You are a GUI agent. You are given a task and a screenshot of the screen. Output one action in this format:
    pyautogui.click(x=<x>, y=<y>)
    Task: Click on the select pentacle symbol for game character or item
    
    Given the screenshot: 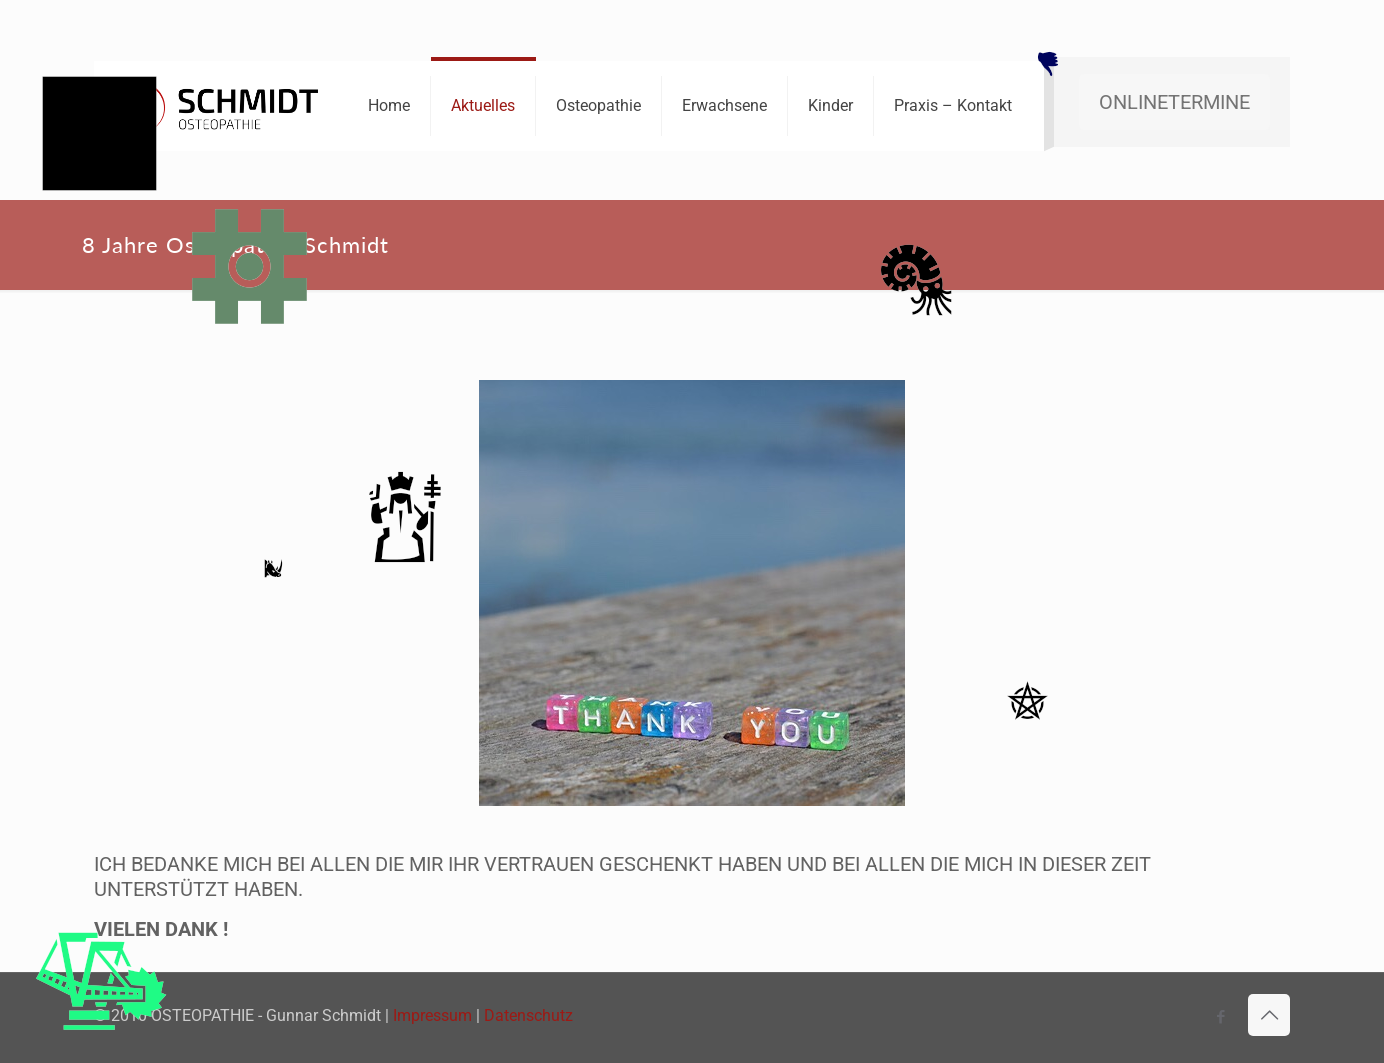 What is the action you would take?
    pyautogui.click(x=1027, y=700)
    